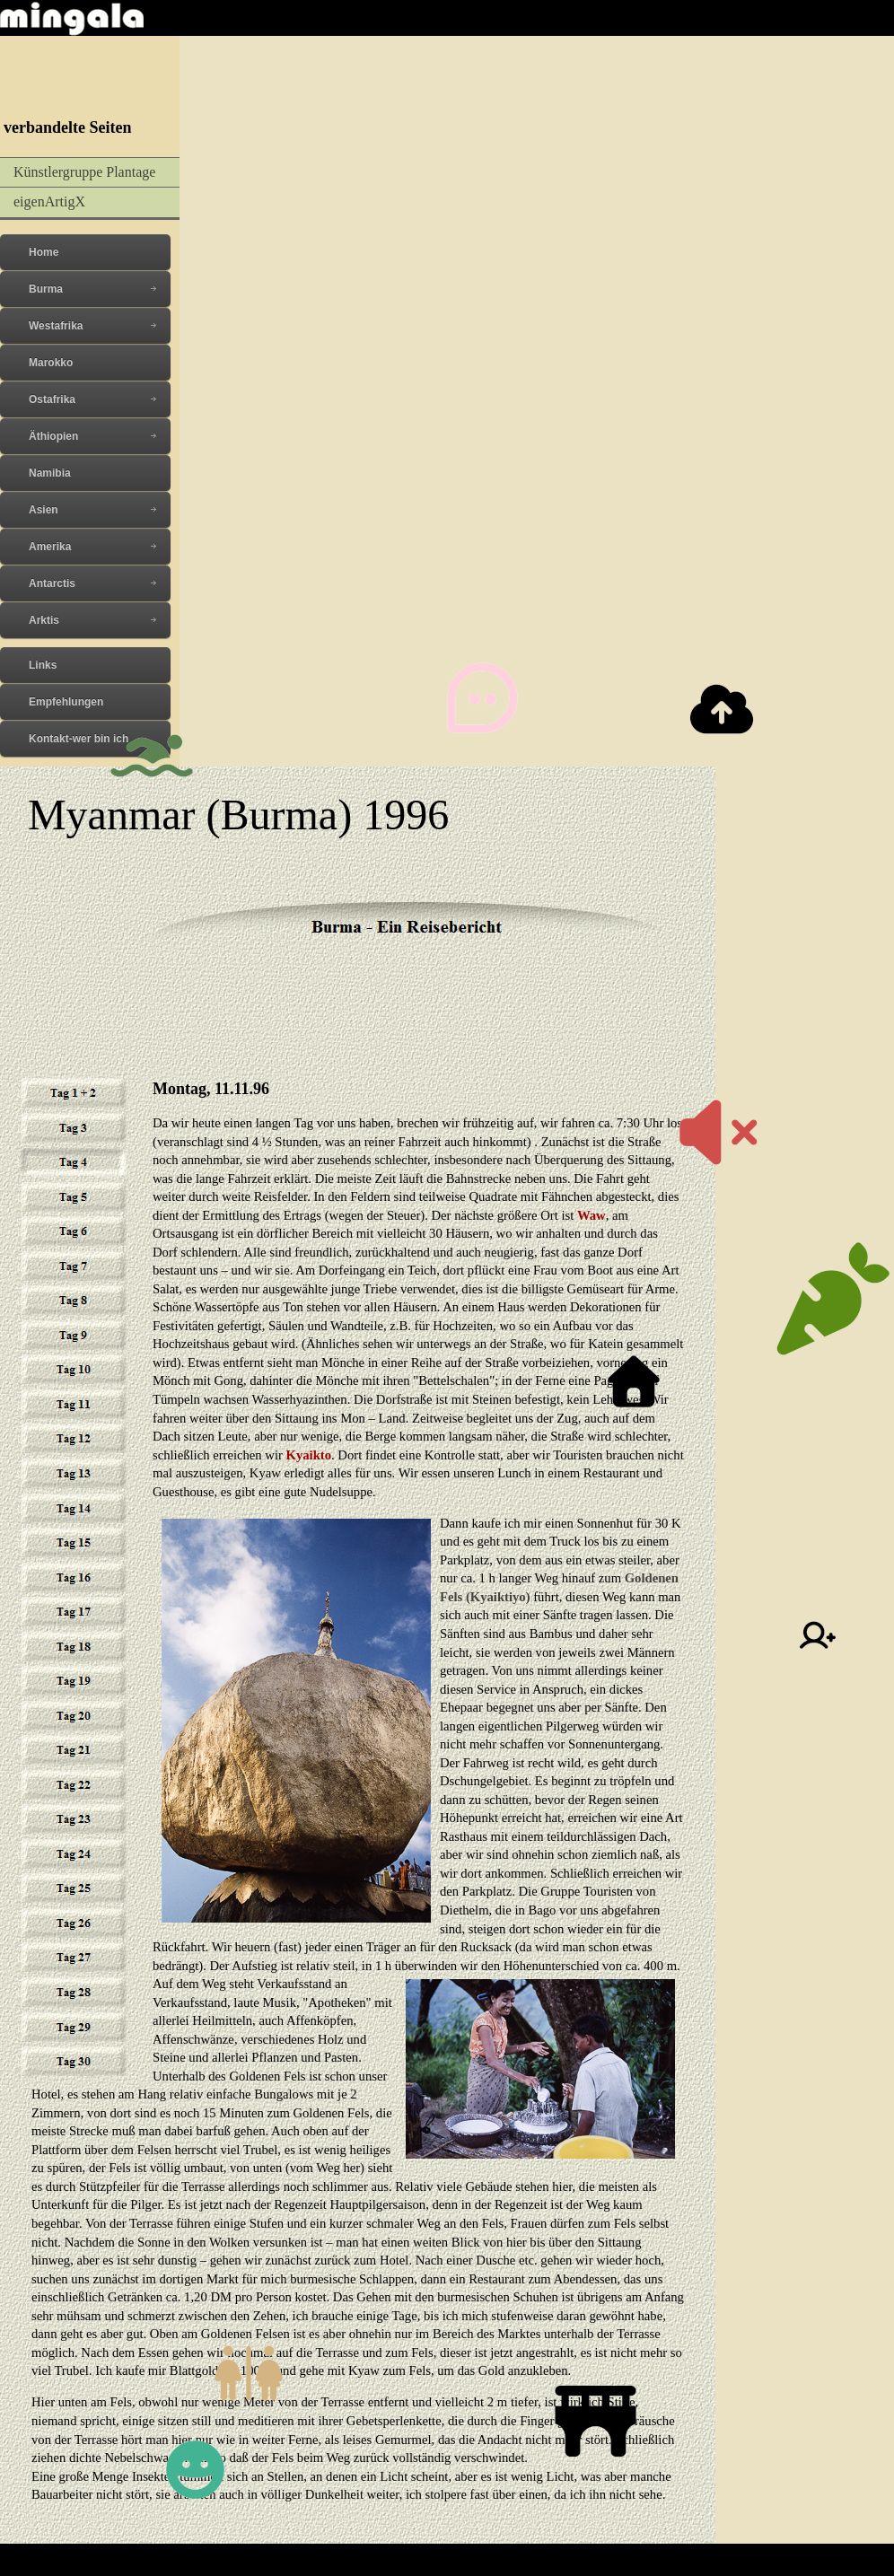 Image resolution: width=894 pixels, height=2576 pixels. I want to click on add a new user or contact, so click(817, 1636).